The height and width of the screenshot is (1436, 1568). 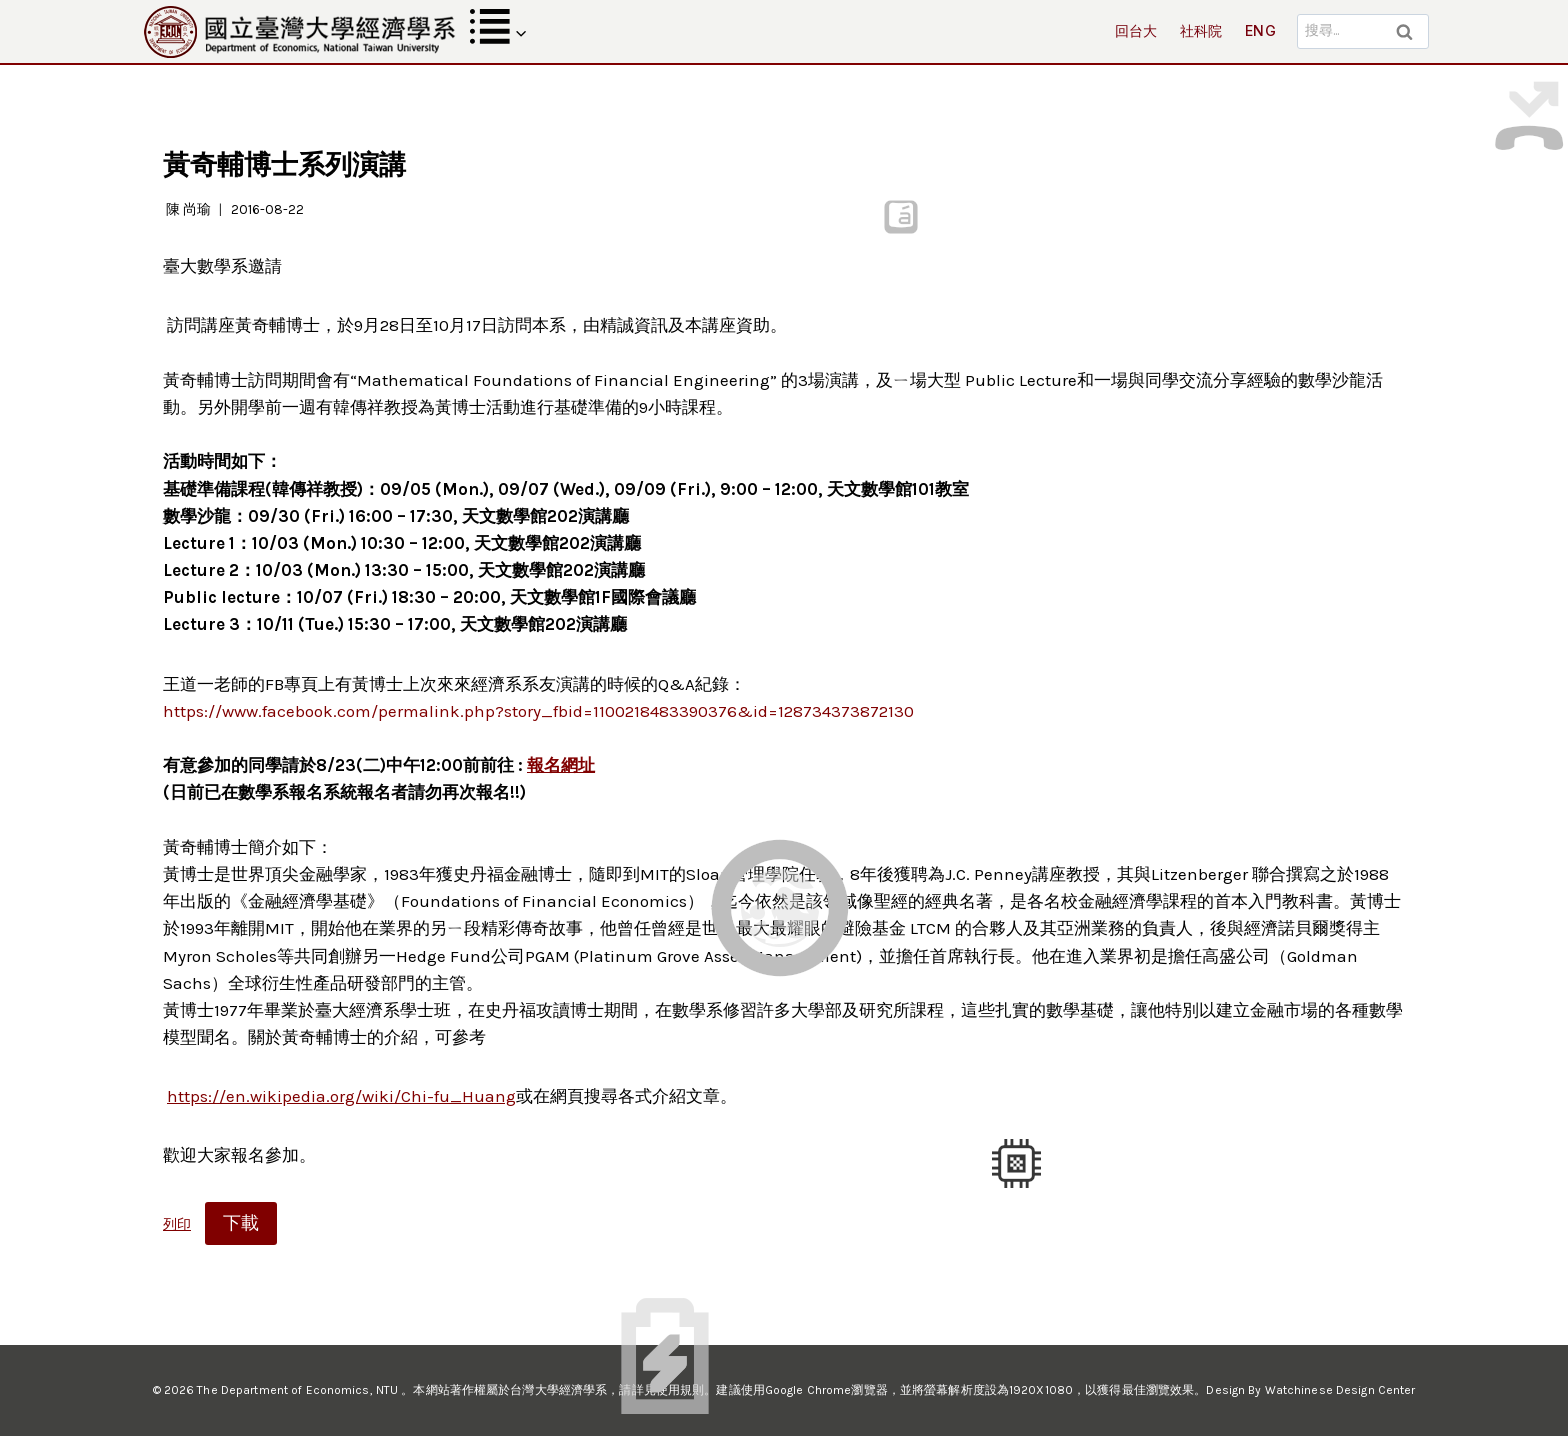 What do you see at coordinates (1016, 1163) in the screenshot?
I see `access electronics or hardware settings` at bounding box center [1016, 1163].